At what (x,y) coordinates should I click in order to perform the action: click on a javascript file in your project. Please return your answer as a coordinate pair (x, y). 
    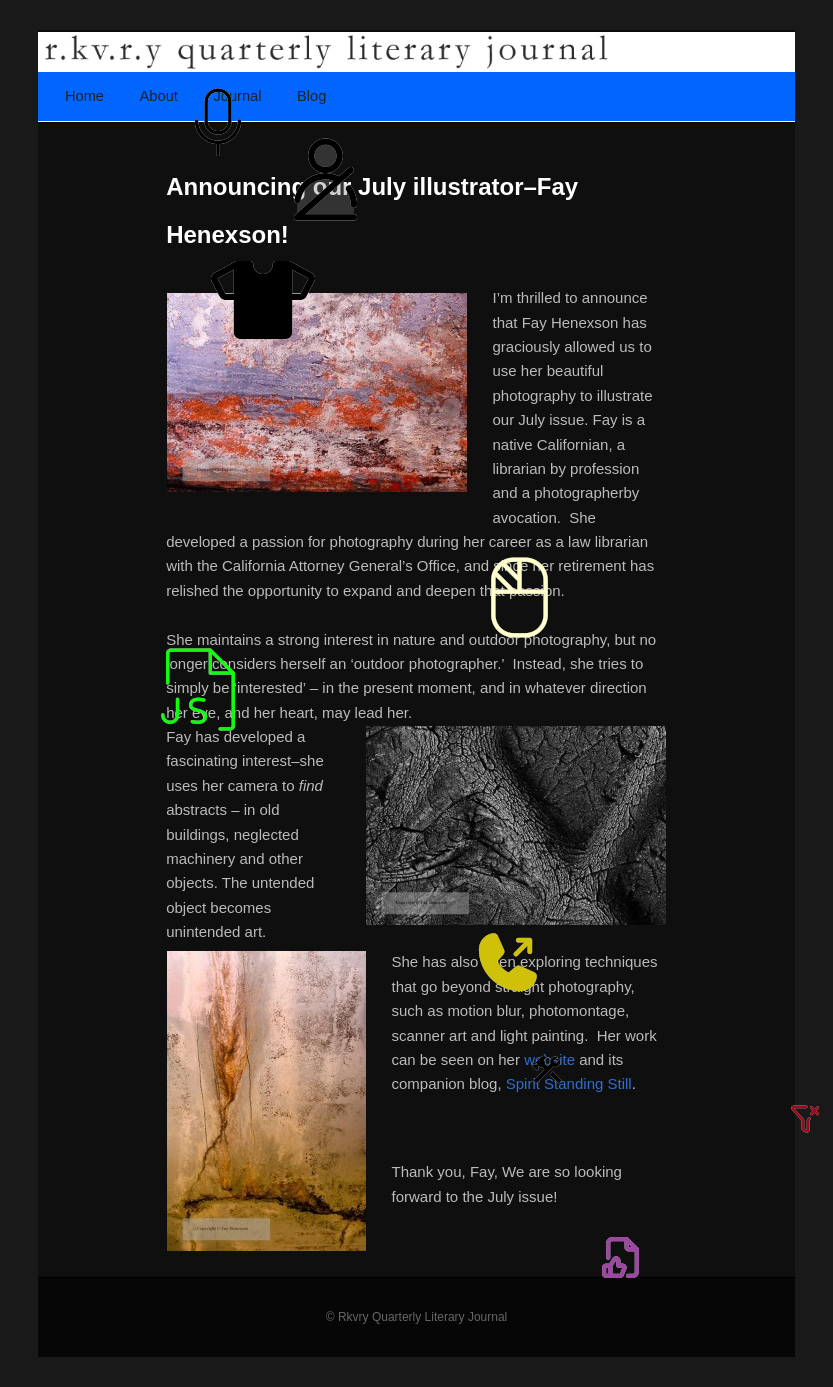
    Looking at the image, I should click on (200, 689).